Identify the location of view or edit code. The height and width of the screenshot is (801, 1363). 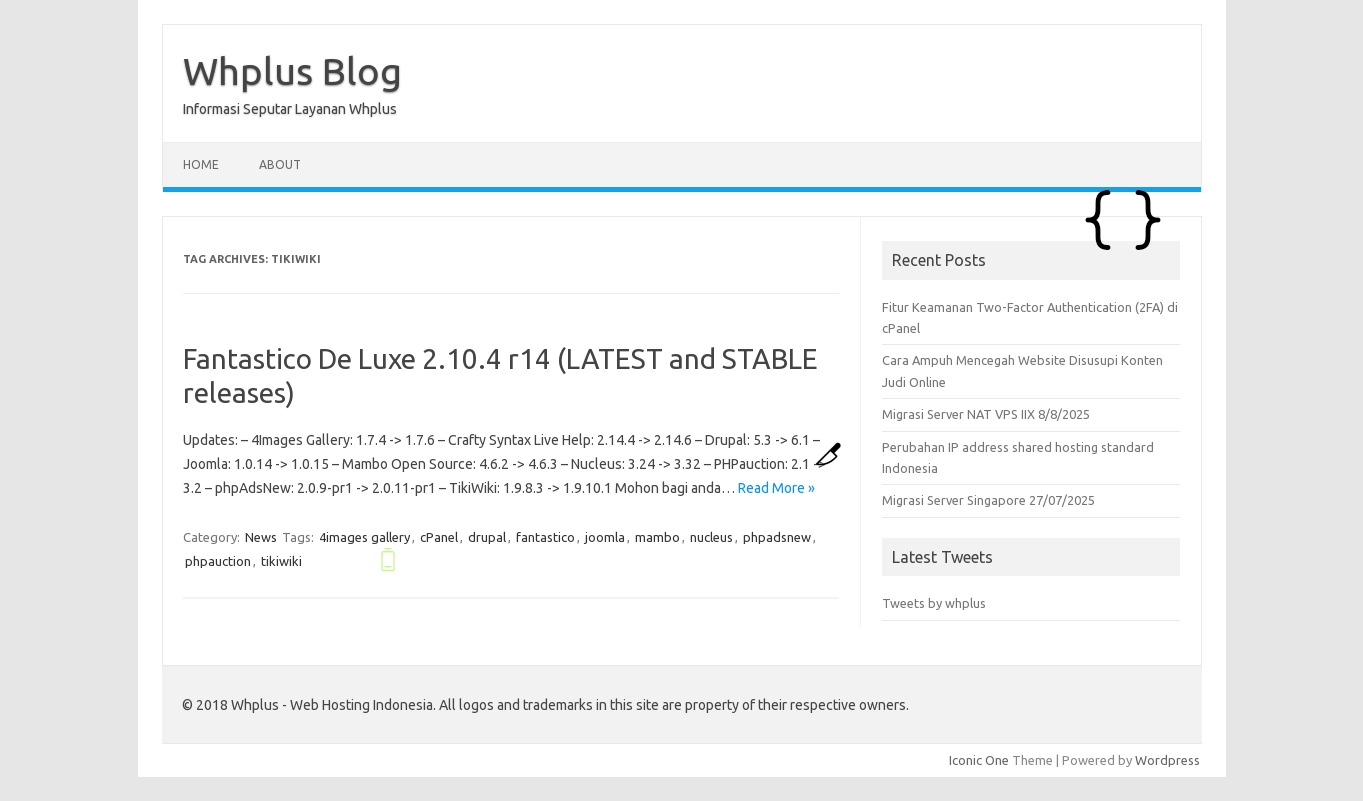
(1123, 220).